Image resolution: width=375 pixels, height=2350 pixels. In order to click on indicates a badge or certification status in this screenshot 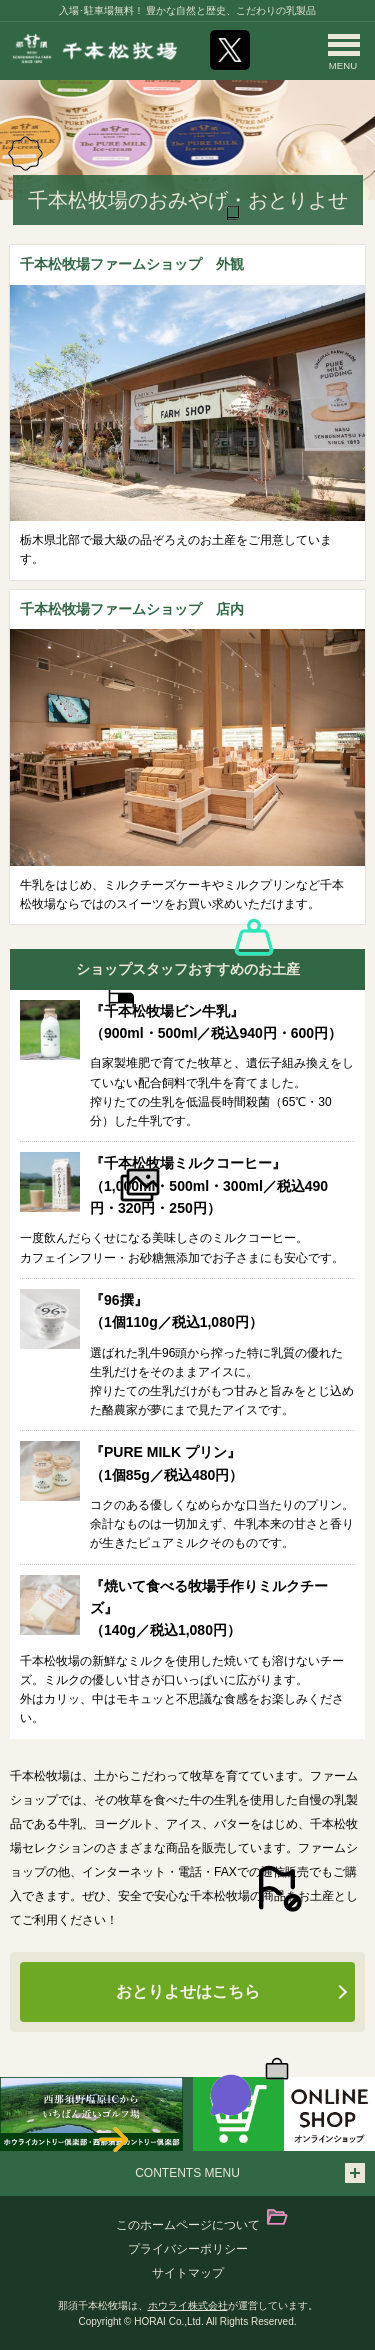, I will do `click(25, 153)`.